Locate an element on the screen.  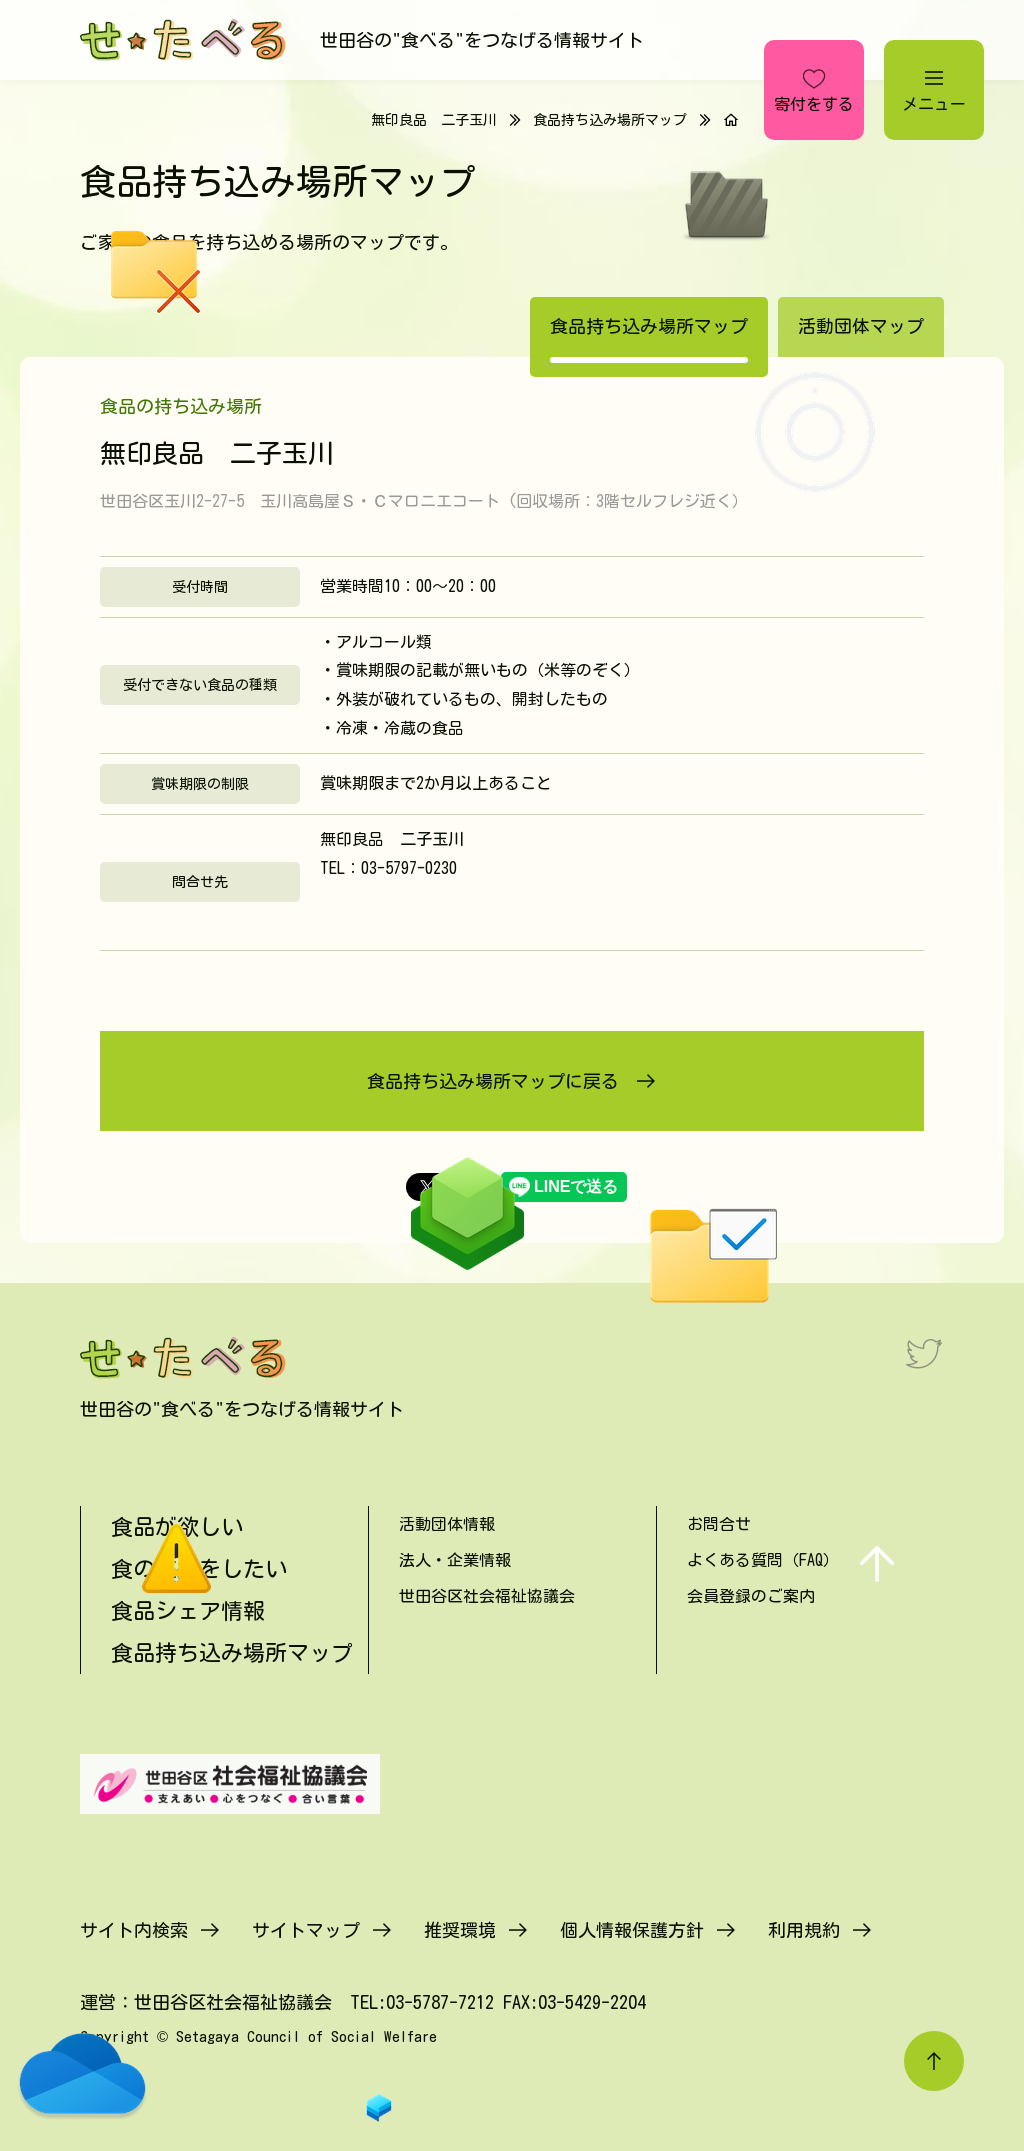
indicates a folder currently being accessed or browsed is located at coordinates (726, 208).